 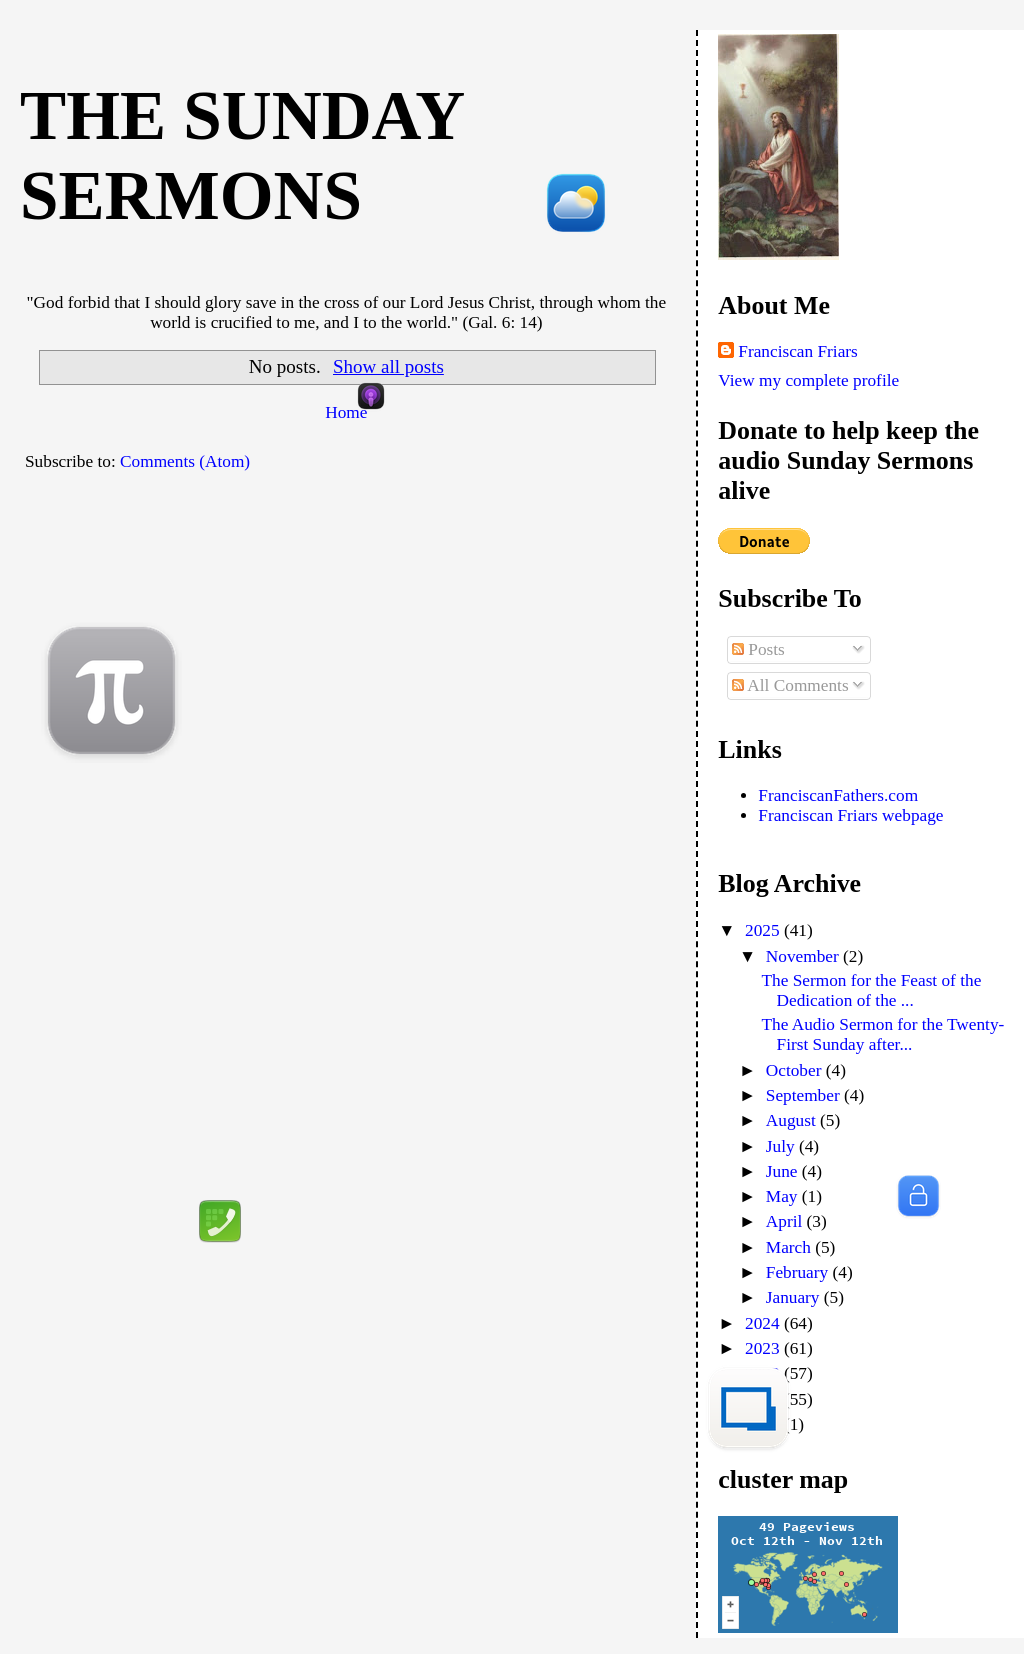 I want to click on open remote desktop manager, so click(x=748, y=1407).